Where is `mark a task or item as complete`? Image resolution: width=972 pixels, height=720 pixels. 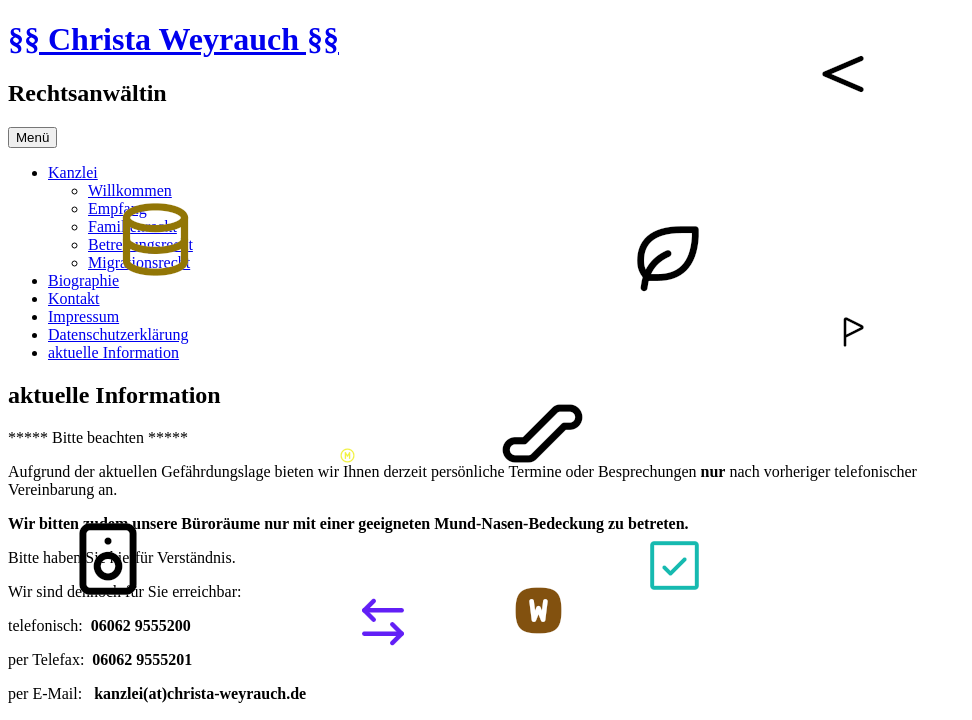 mark a task or item as complete is located at coordinates (674, 565).